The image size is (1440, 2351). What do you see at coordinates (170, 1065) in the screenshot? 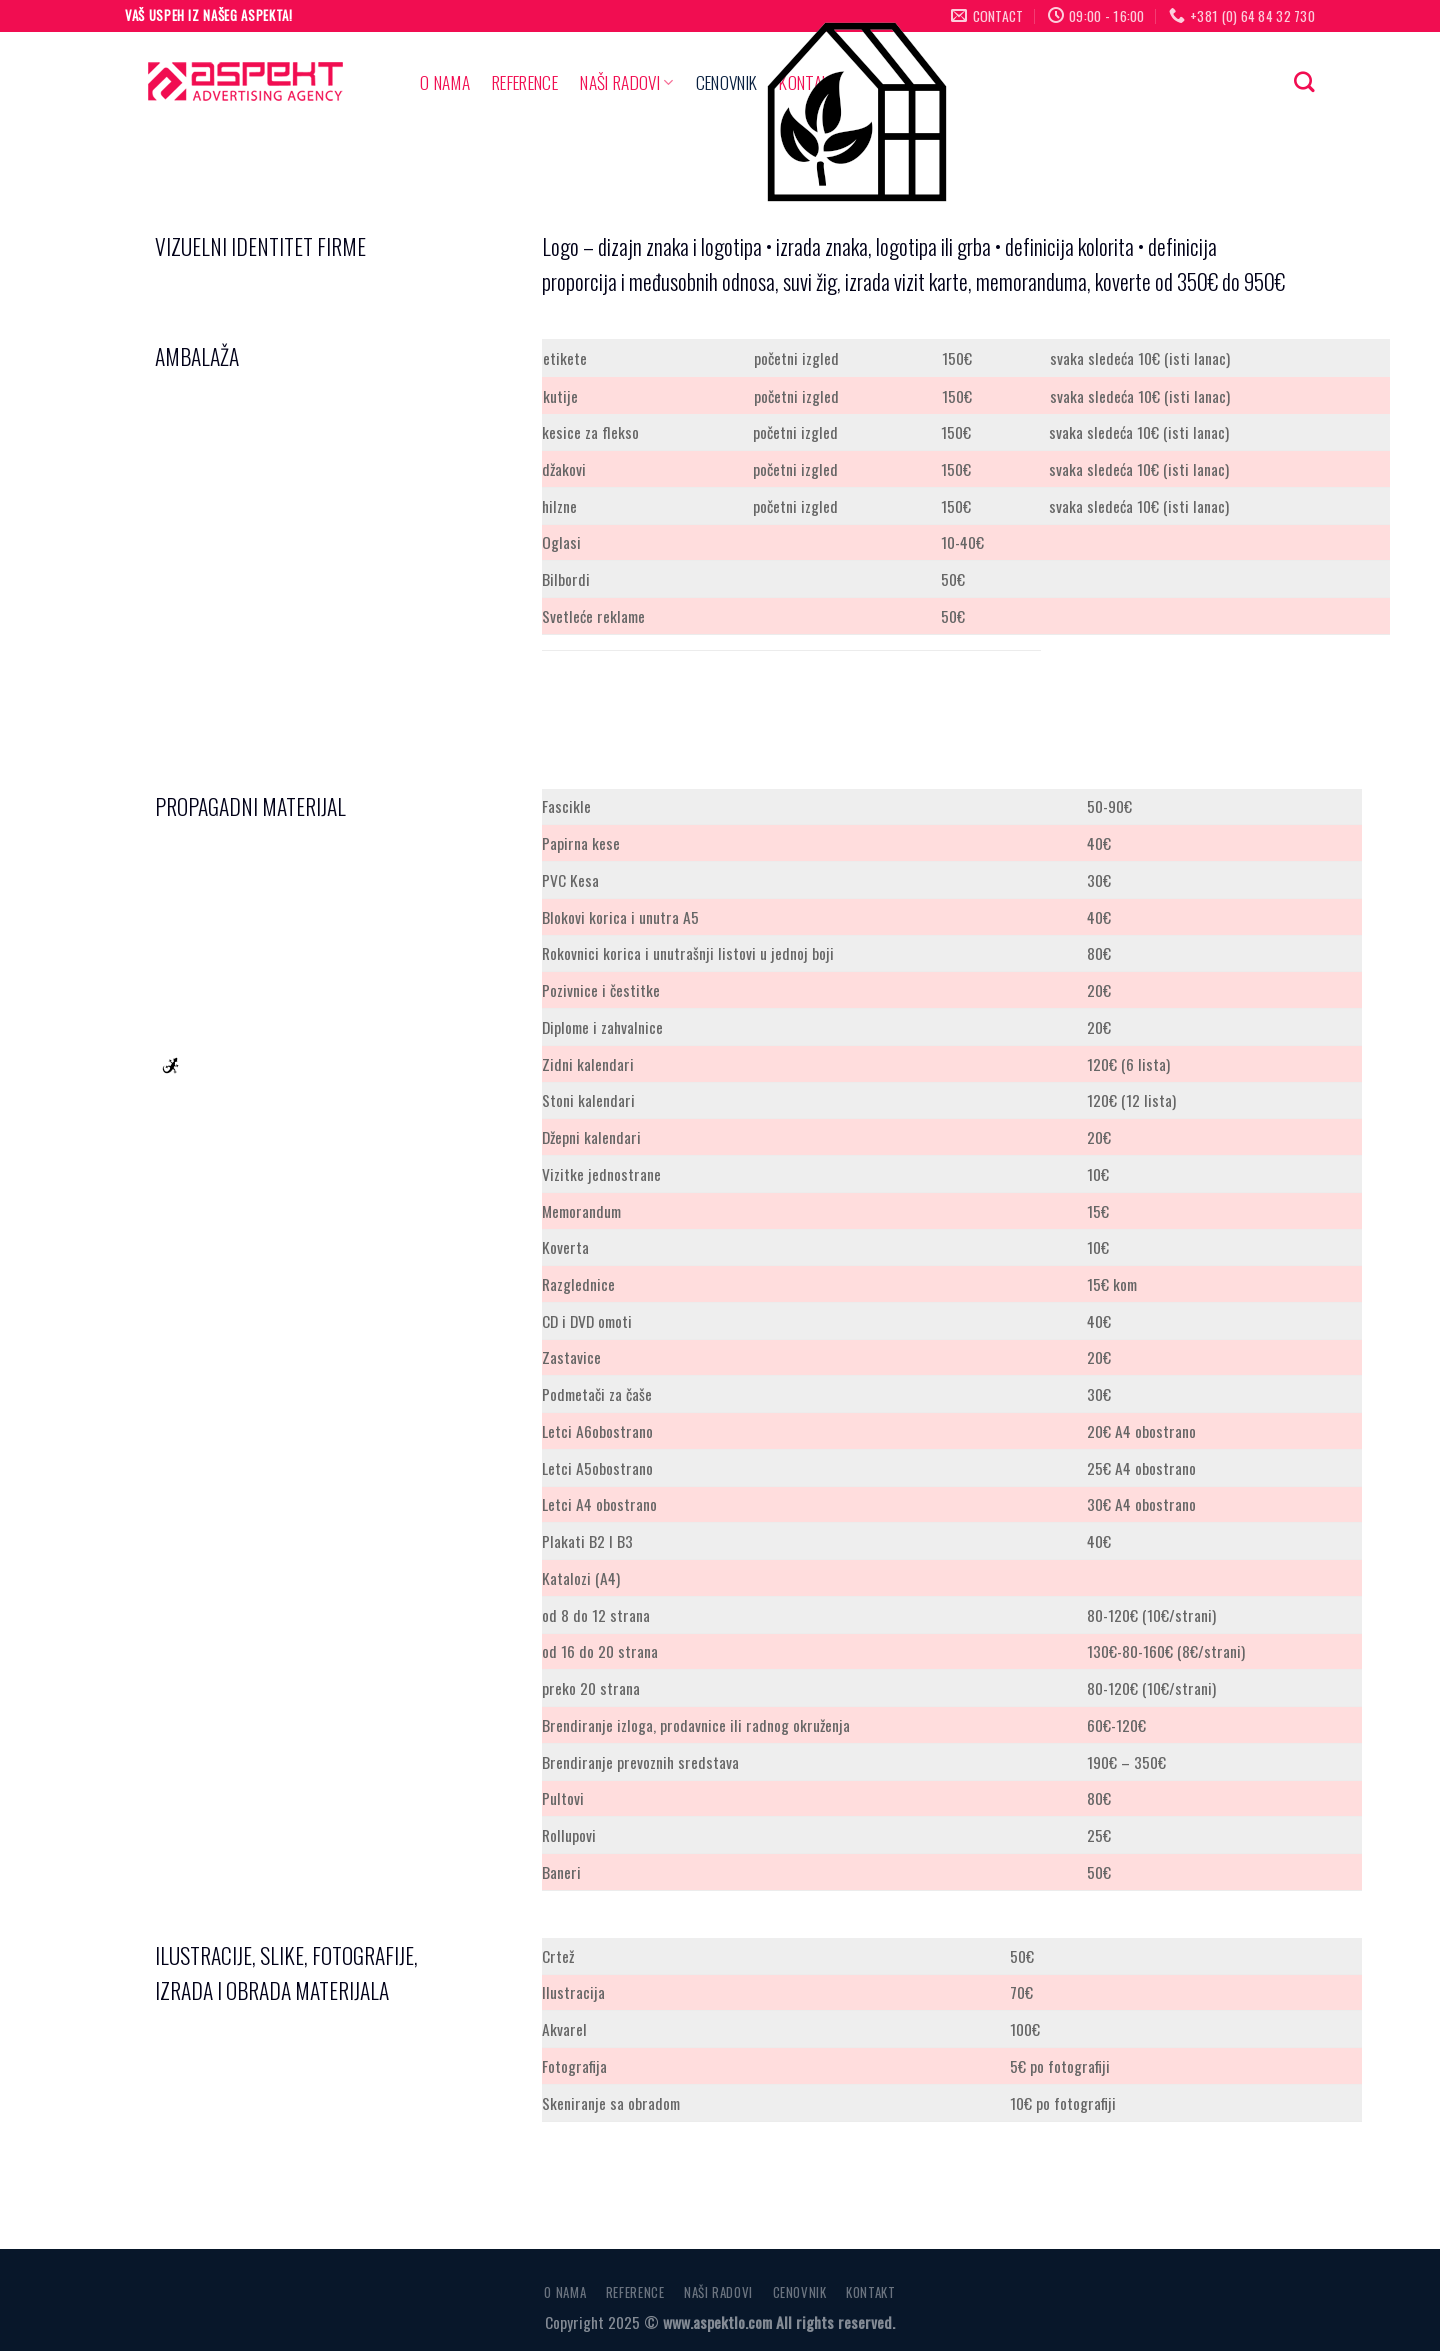
I see `gecko or lizard character in a game interface` at bounding box center [170, 1065].